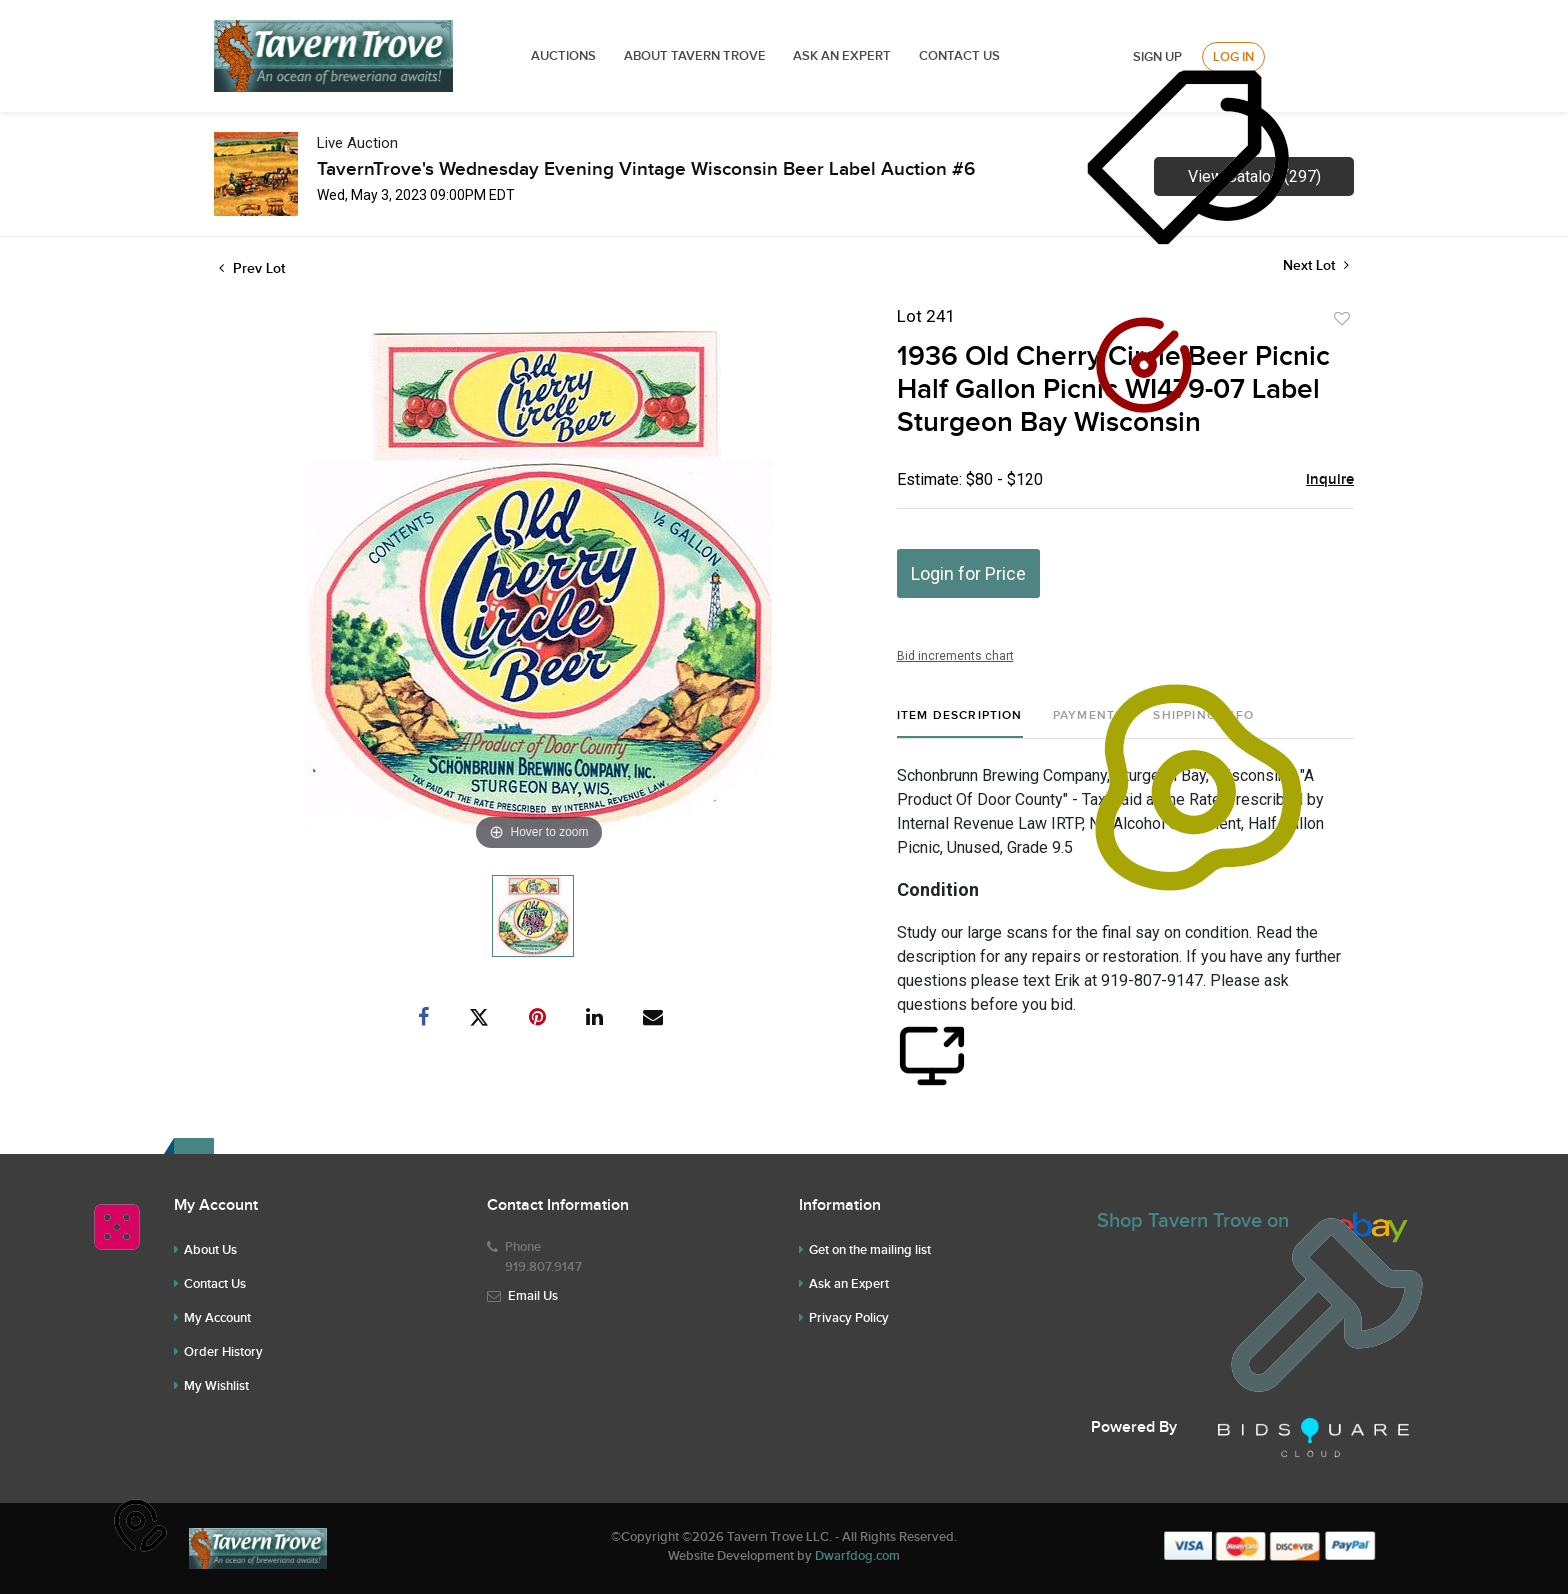 The height and width of the screenshot is (1594, 1568). I want to click on share your screen with others, so click(932, 1056).